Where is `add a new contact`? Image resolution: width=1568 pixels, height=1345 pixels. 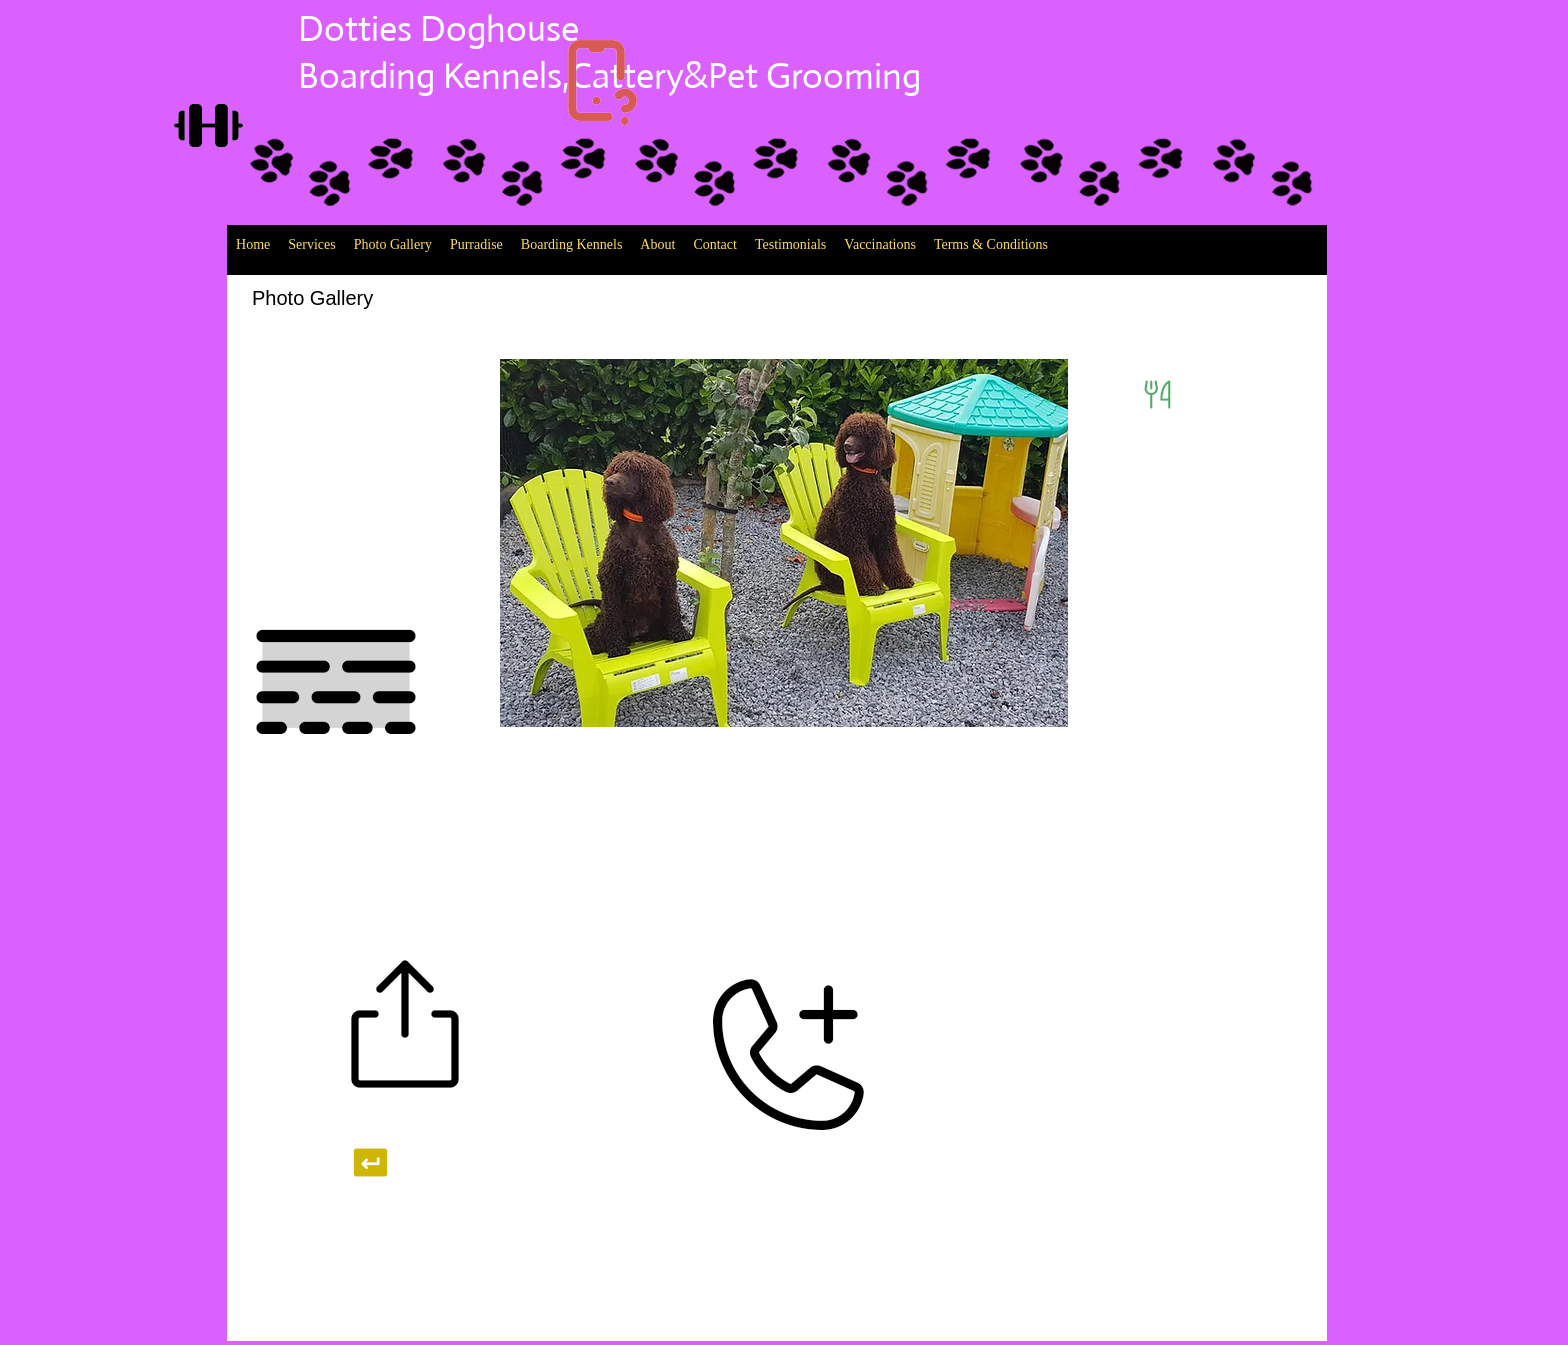
add a new contact is located at coordinates (791, 1051).